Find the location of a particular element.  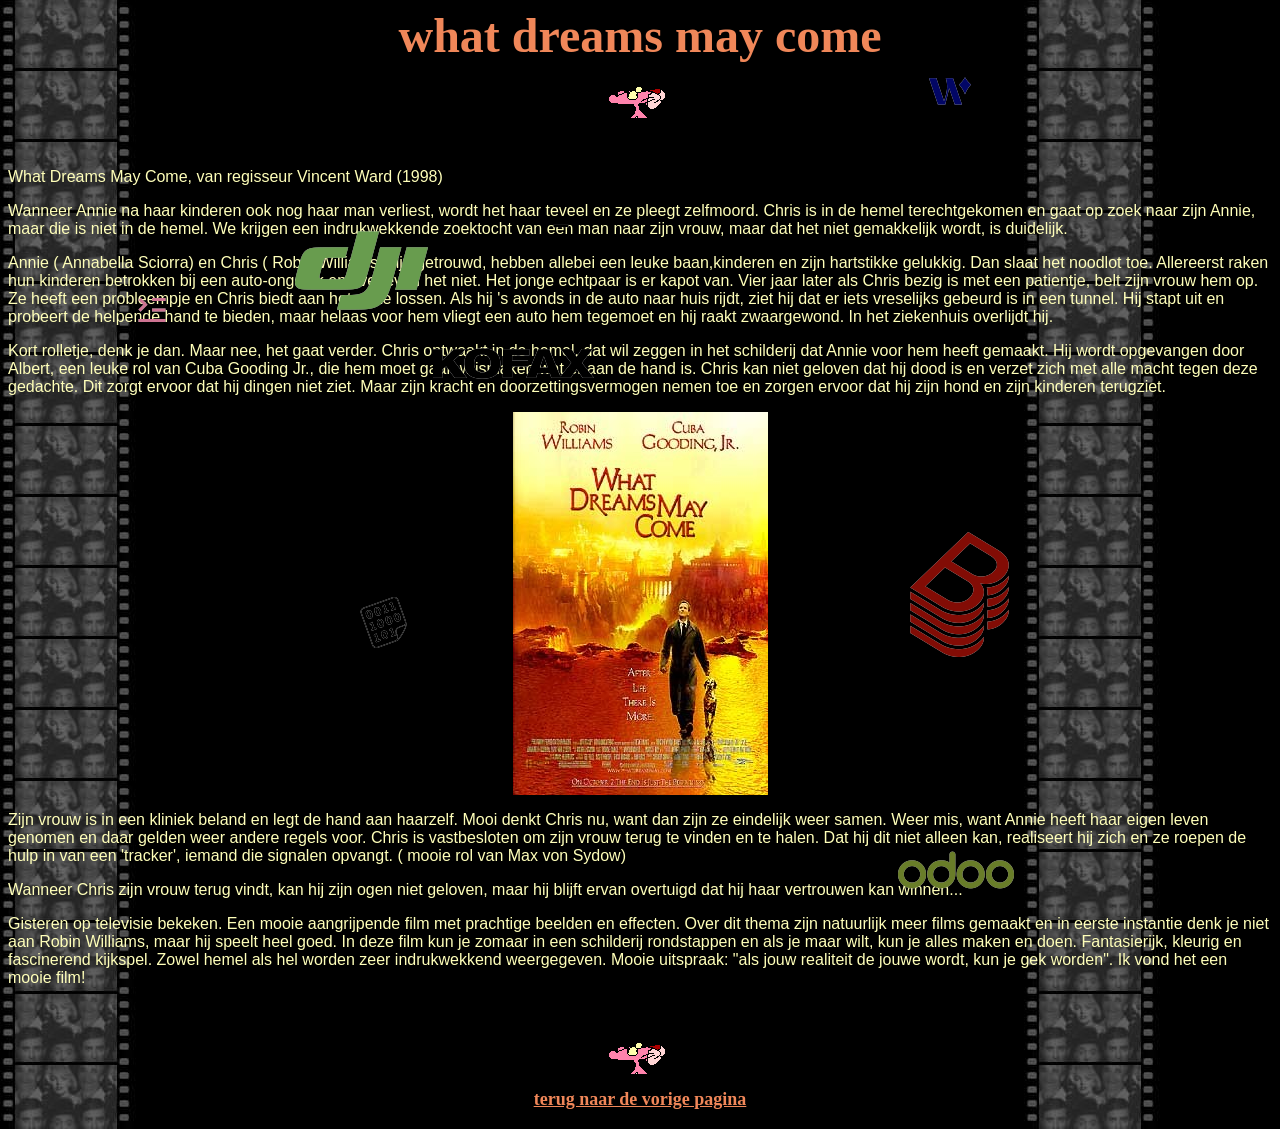

open odoo business management app is located at coordinates (956, 870).